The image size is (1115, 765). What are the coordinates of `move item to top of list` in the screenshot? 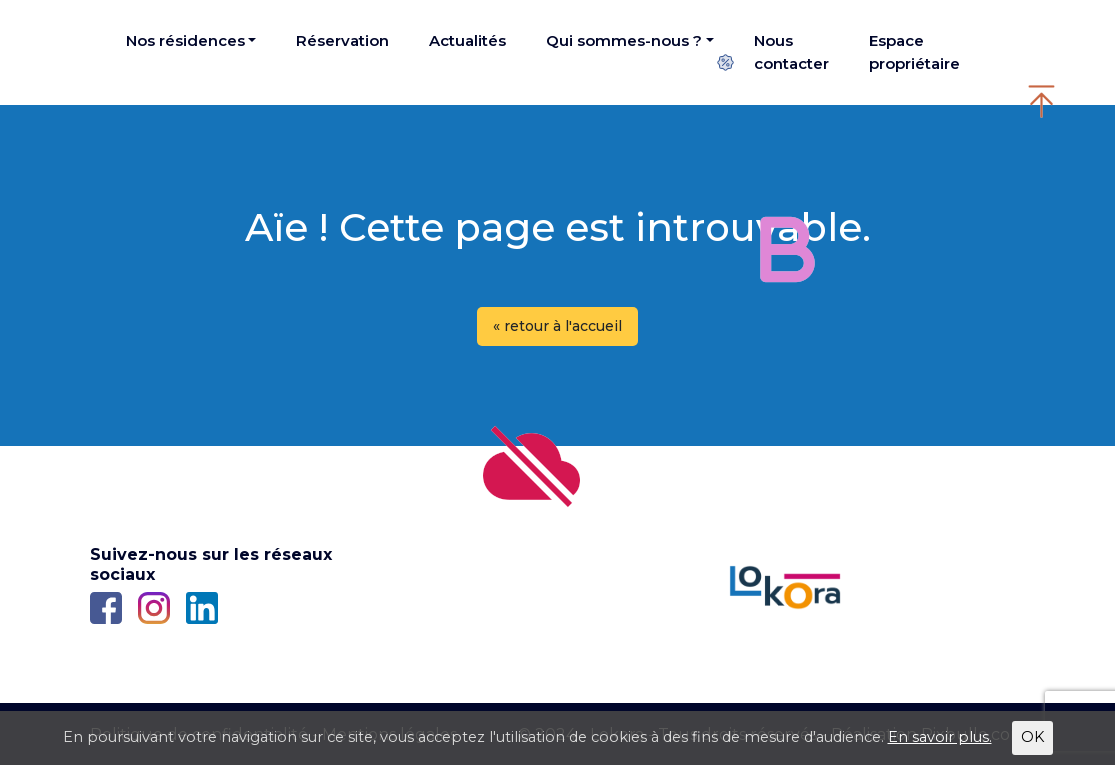 It's located at (1041, 101).